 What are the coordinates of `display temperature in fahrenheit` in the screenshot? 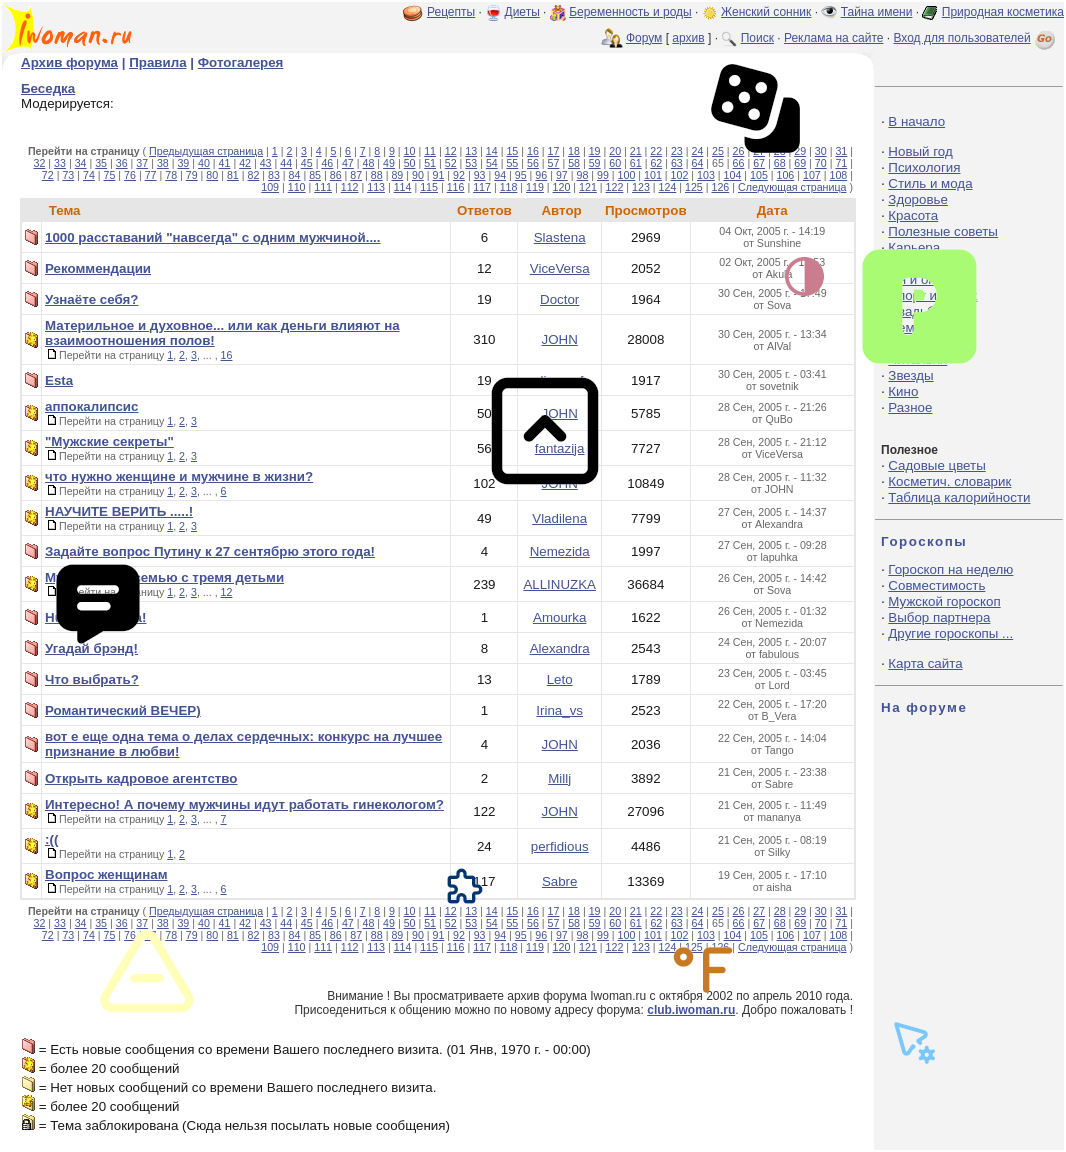 It's located at (703, 970).